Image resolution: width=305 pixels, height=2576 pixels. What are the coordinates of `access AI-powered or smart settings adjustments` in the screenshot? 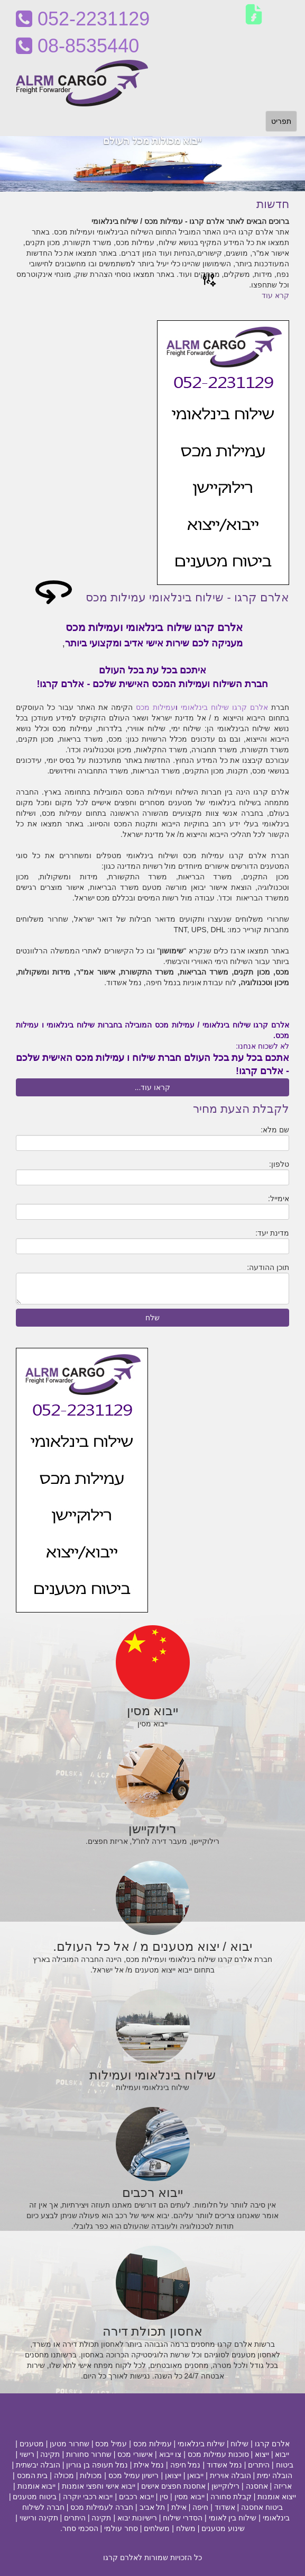 It's located at (208, 279).